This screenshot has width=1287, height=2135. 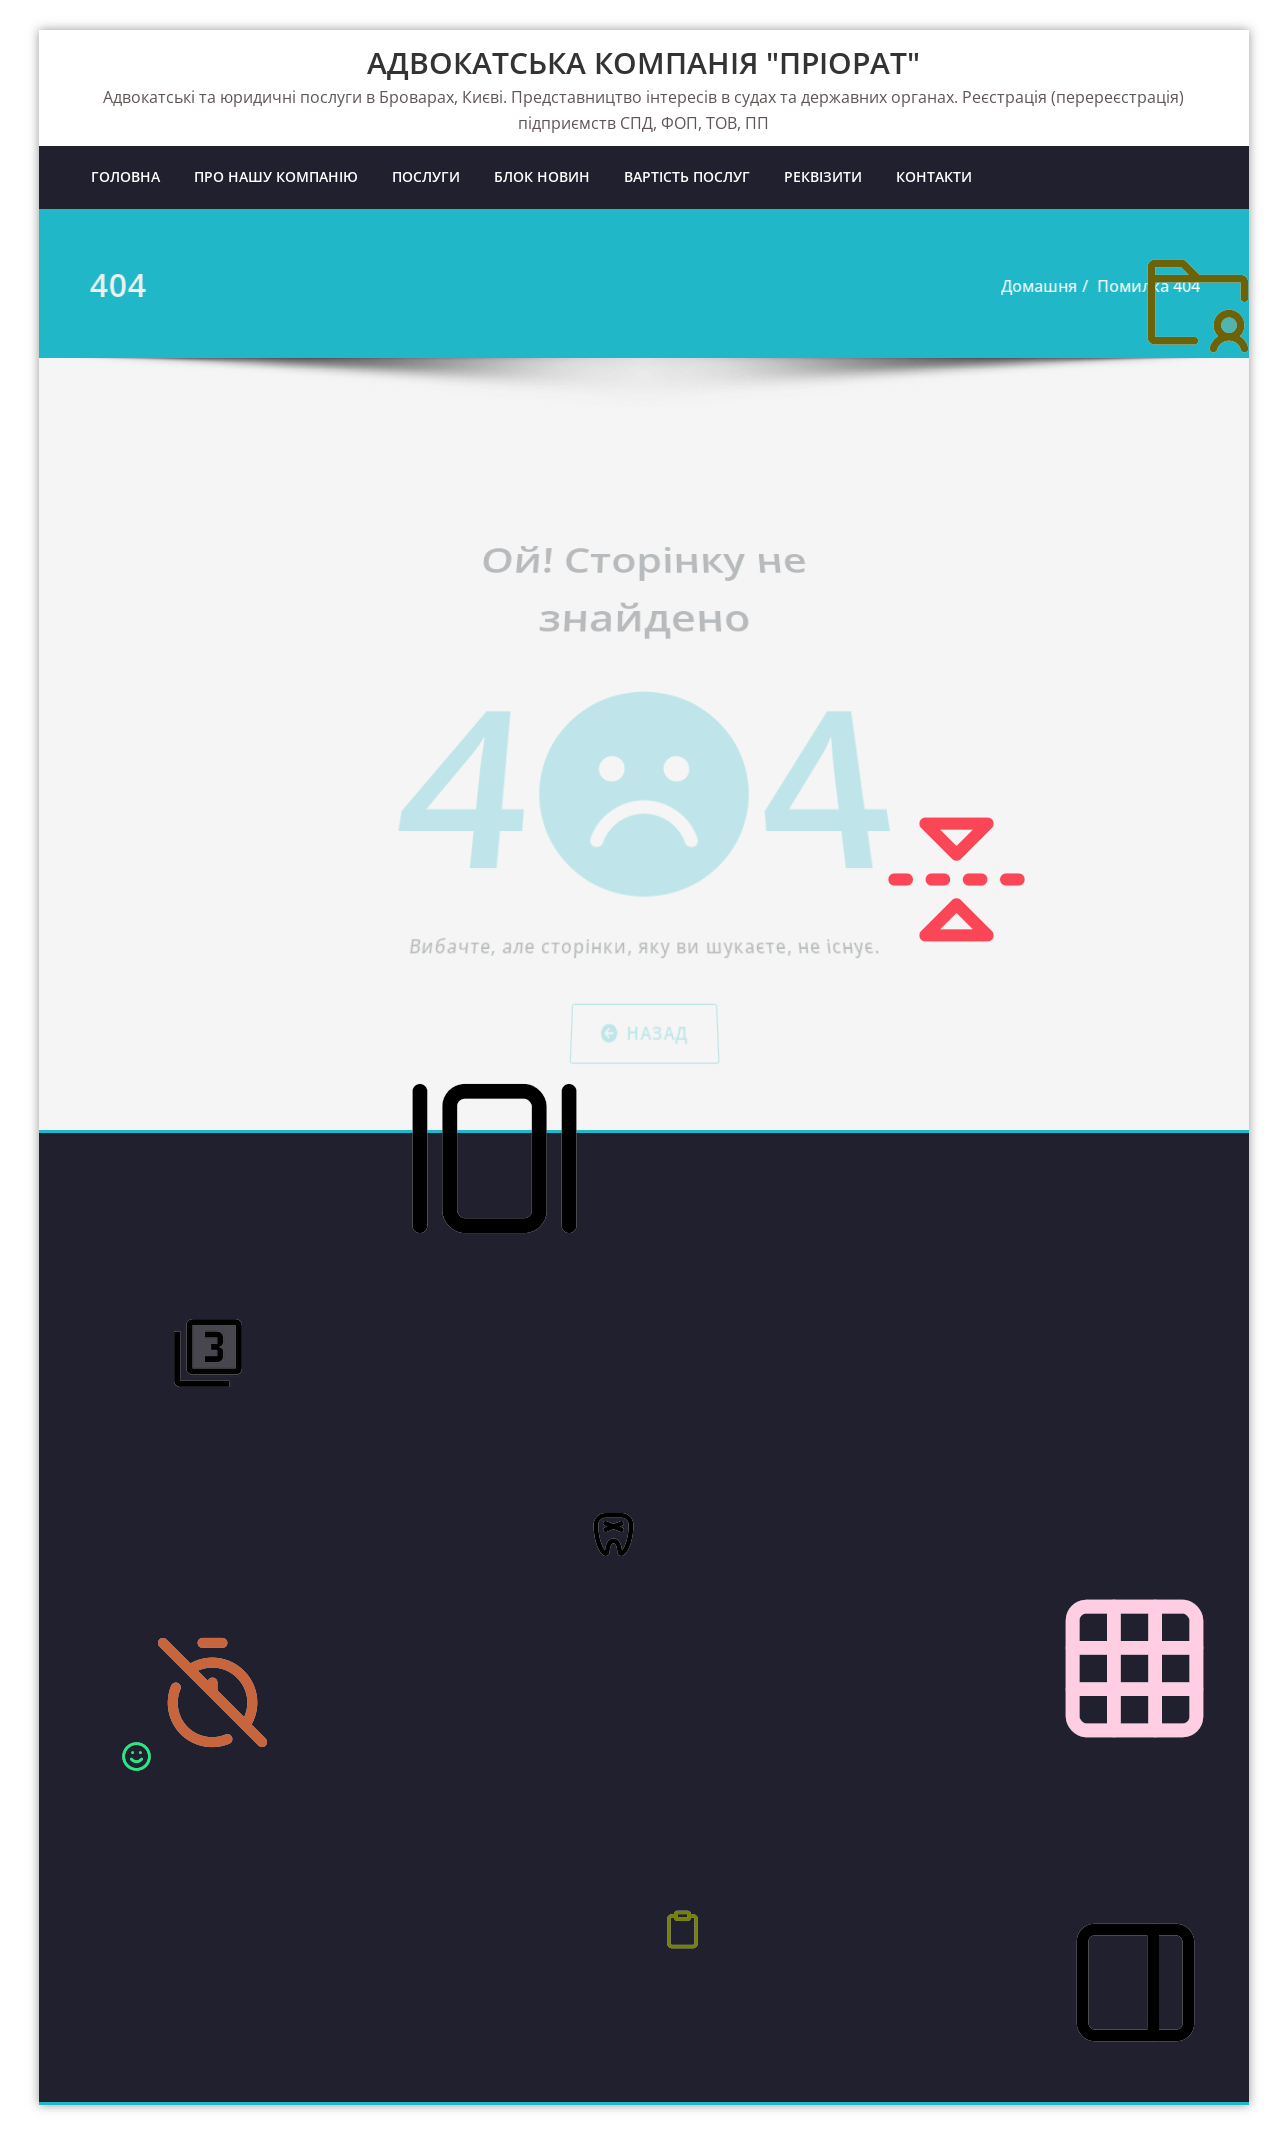 What do you see at coordinates (1134, 1668) in the screenshot?
I see `switch to grid view layout` at bounding box center [1134, 1668].